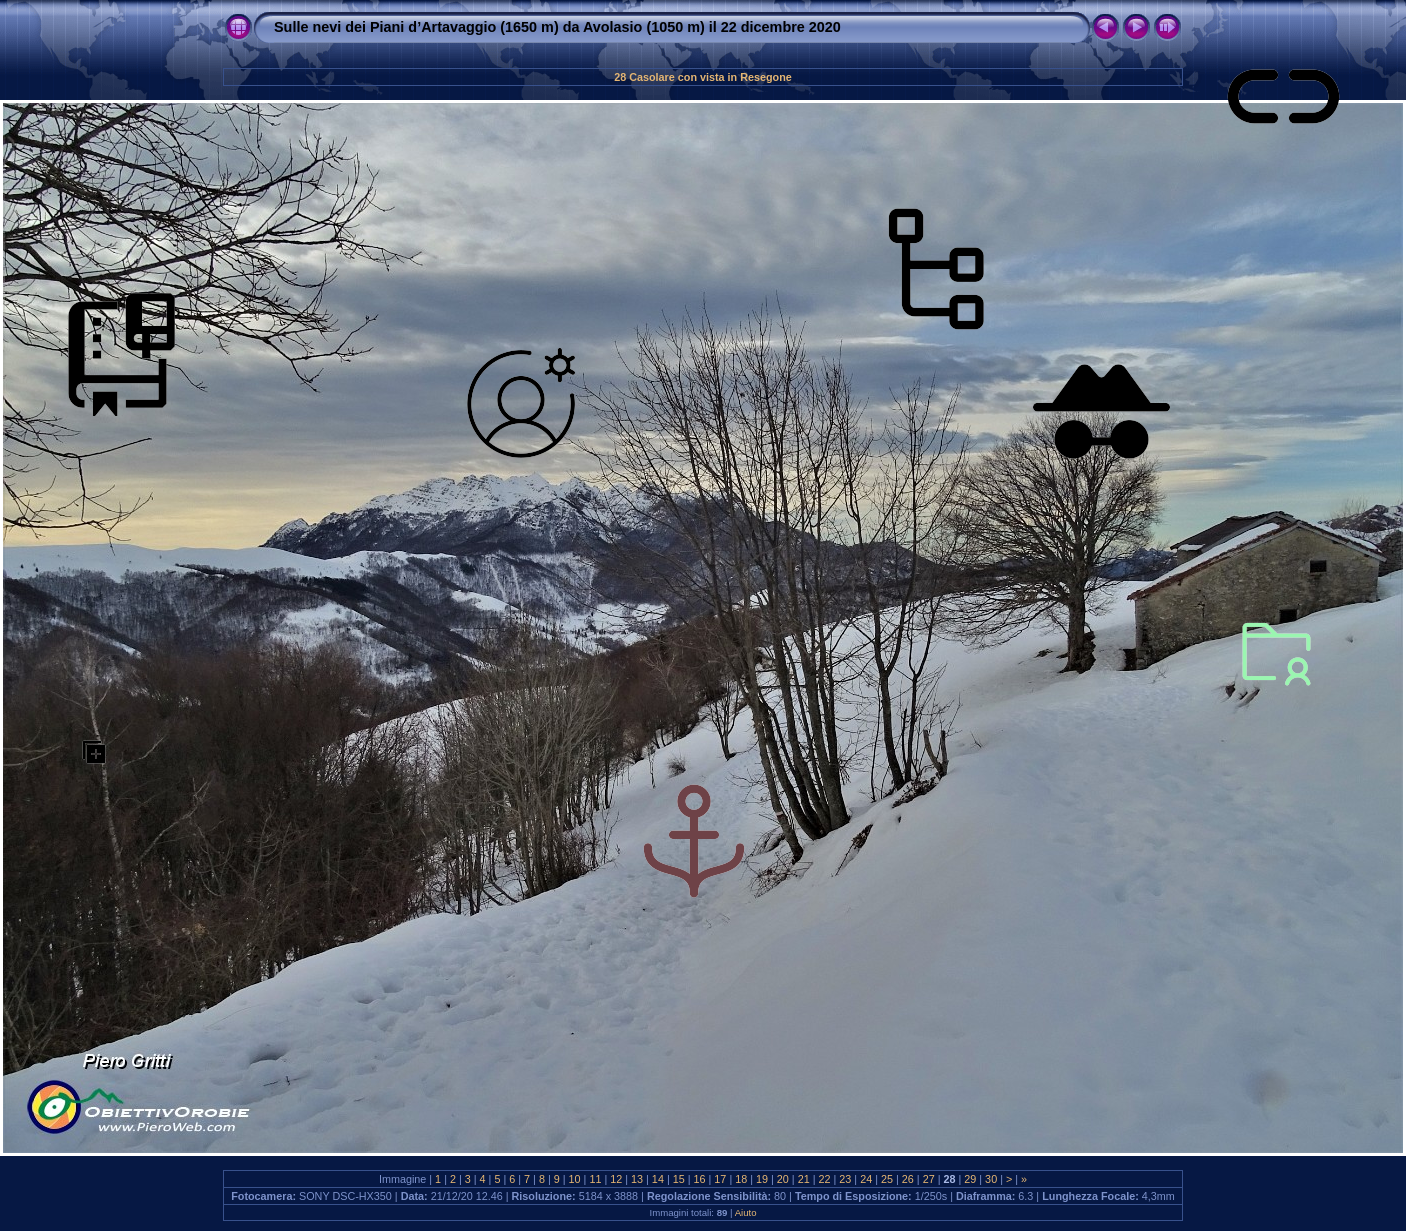  I want to click on access user profile settings, so click(521, 404).